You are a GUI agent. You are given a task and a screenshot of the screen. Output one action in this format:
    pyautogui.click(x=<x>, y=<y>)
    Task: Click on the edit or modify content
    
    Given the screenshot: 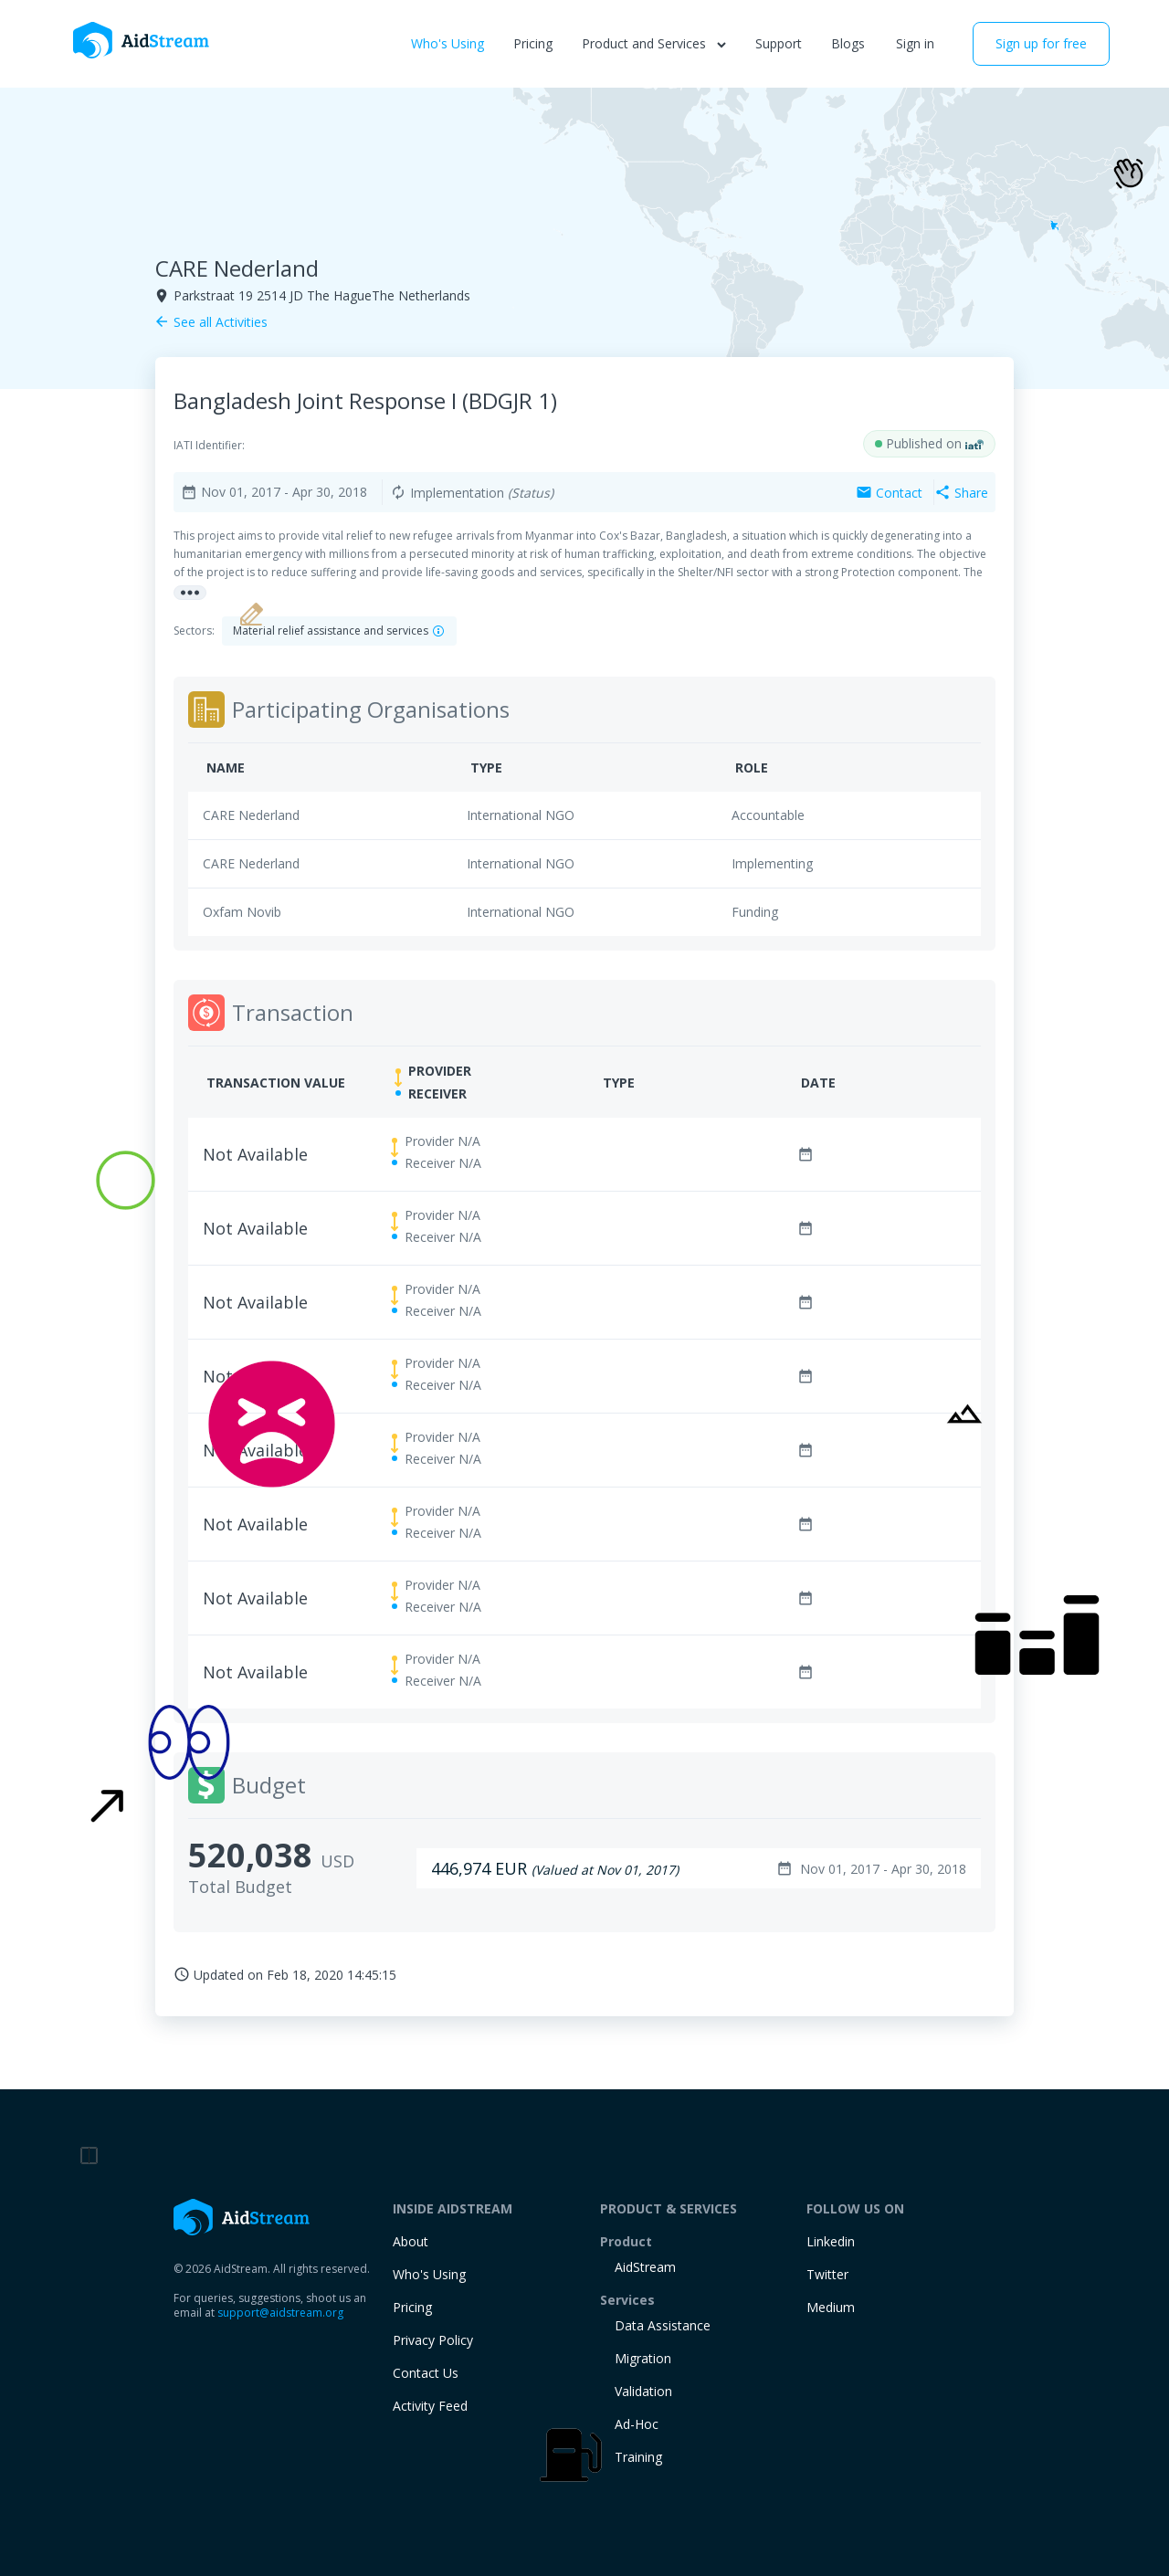 What is the action you would take?
    pyautogui.click(x=251, y=615)
    